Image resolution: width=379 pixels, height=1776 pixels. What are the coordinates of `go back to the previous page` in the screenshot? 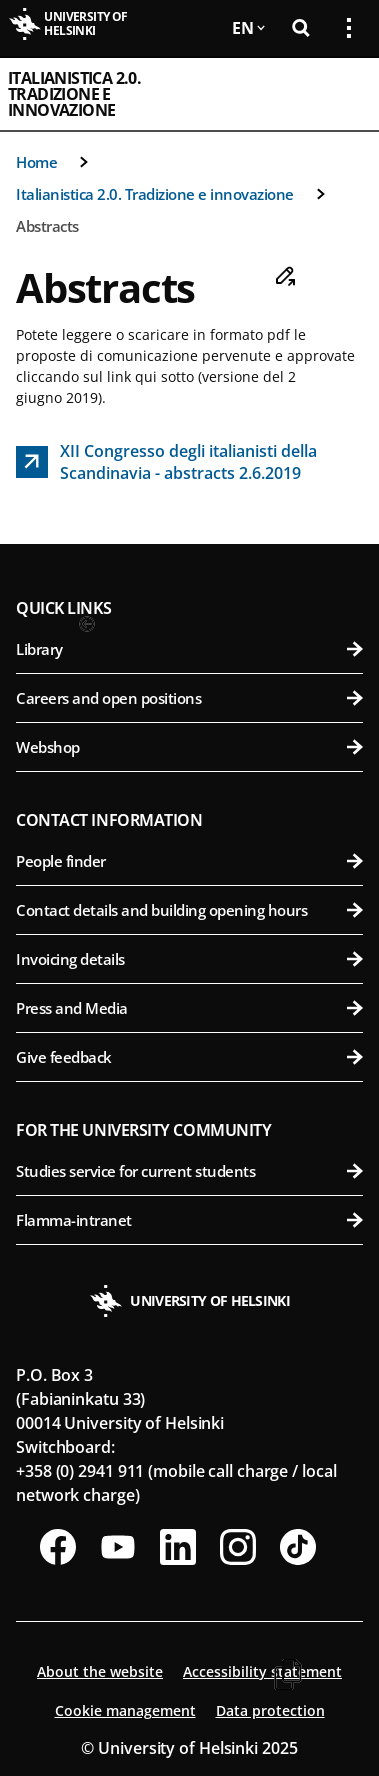 It's located at (87, 624).